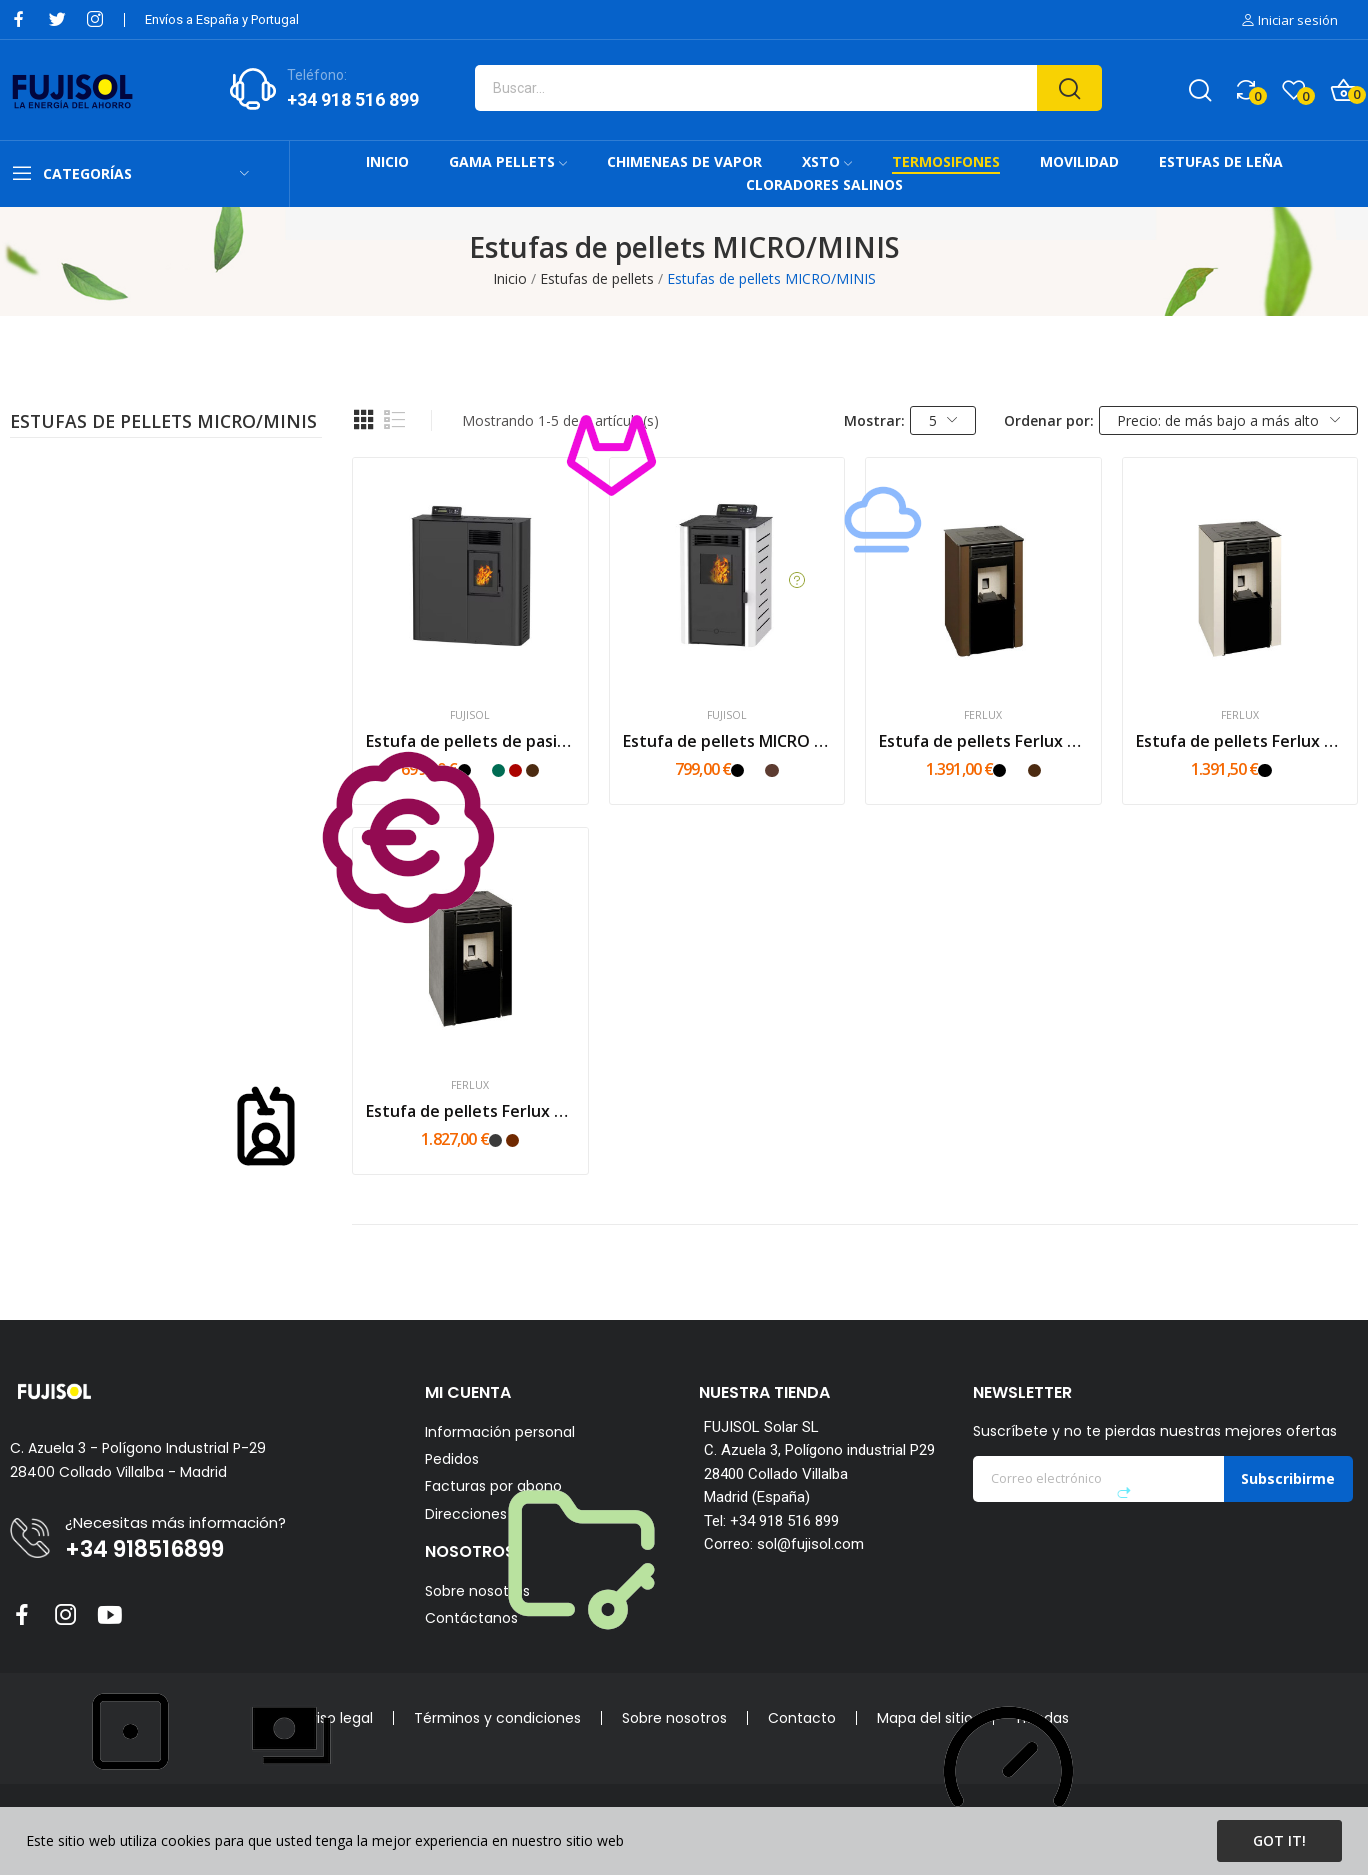  Describe the element at coordinates (266, 1126) in the screenshot. I see `view employee badge or identification` at that location.